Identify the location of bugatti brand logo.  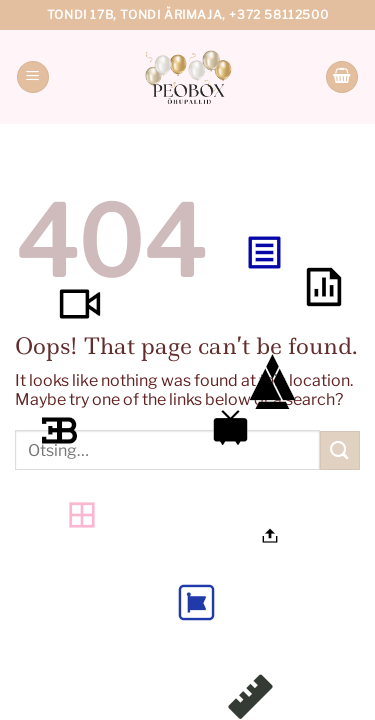
(59, 430).